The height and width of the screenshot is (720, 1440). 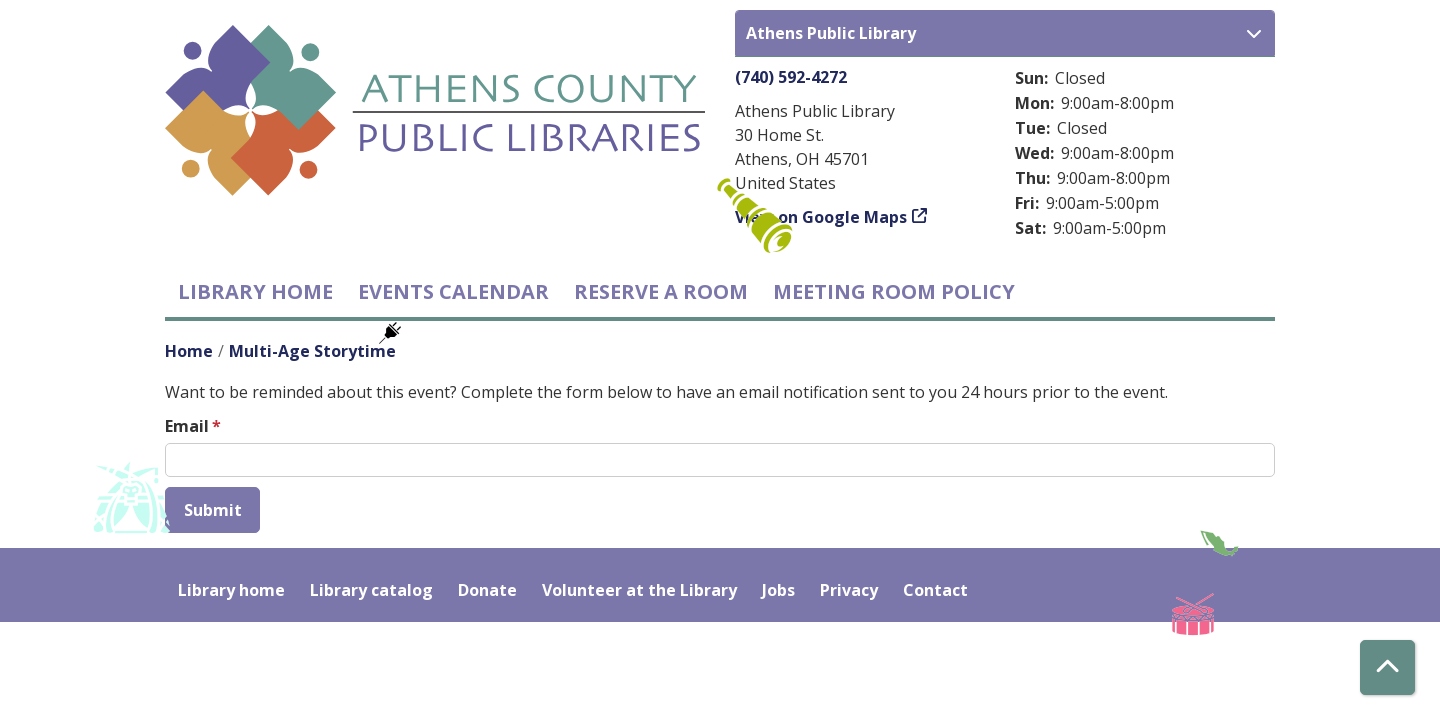 I want to click on select Mexico as your country or region, so click(x=1219, y=543).